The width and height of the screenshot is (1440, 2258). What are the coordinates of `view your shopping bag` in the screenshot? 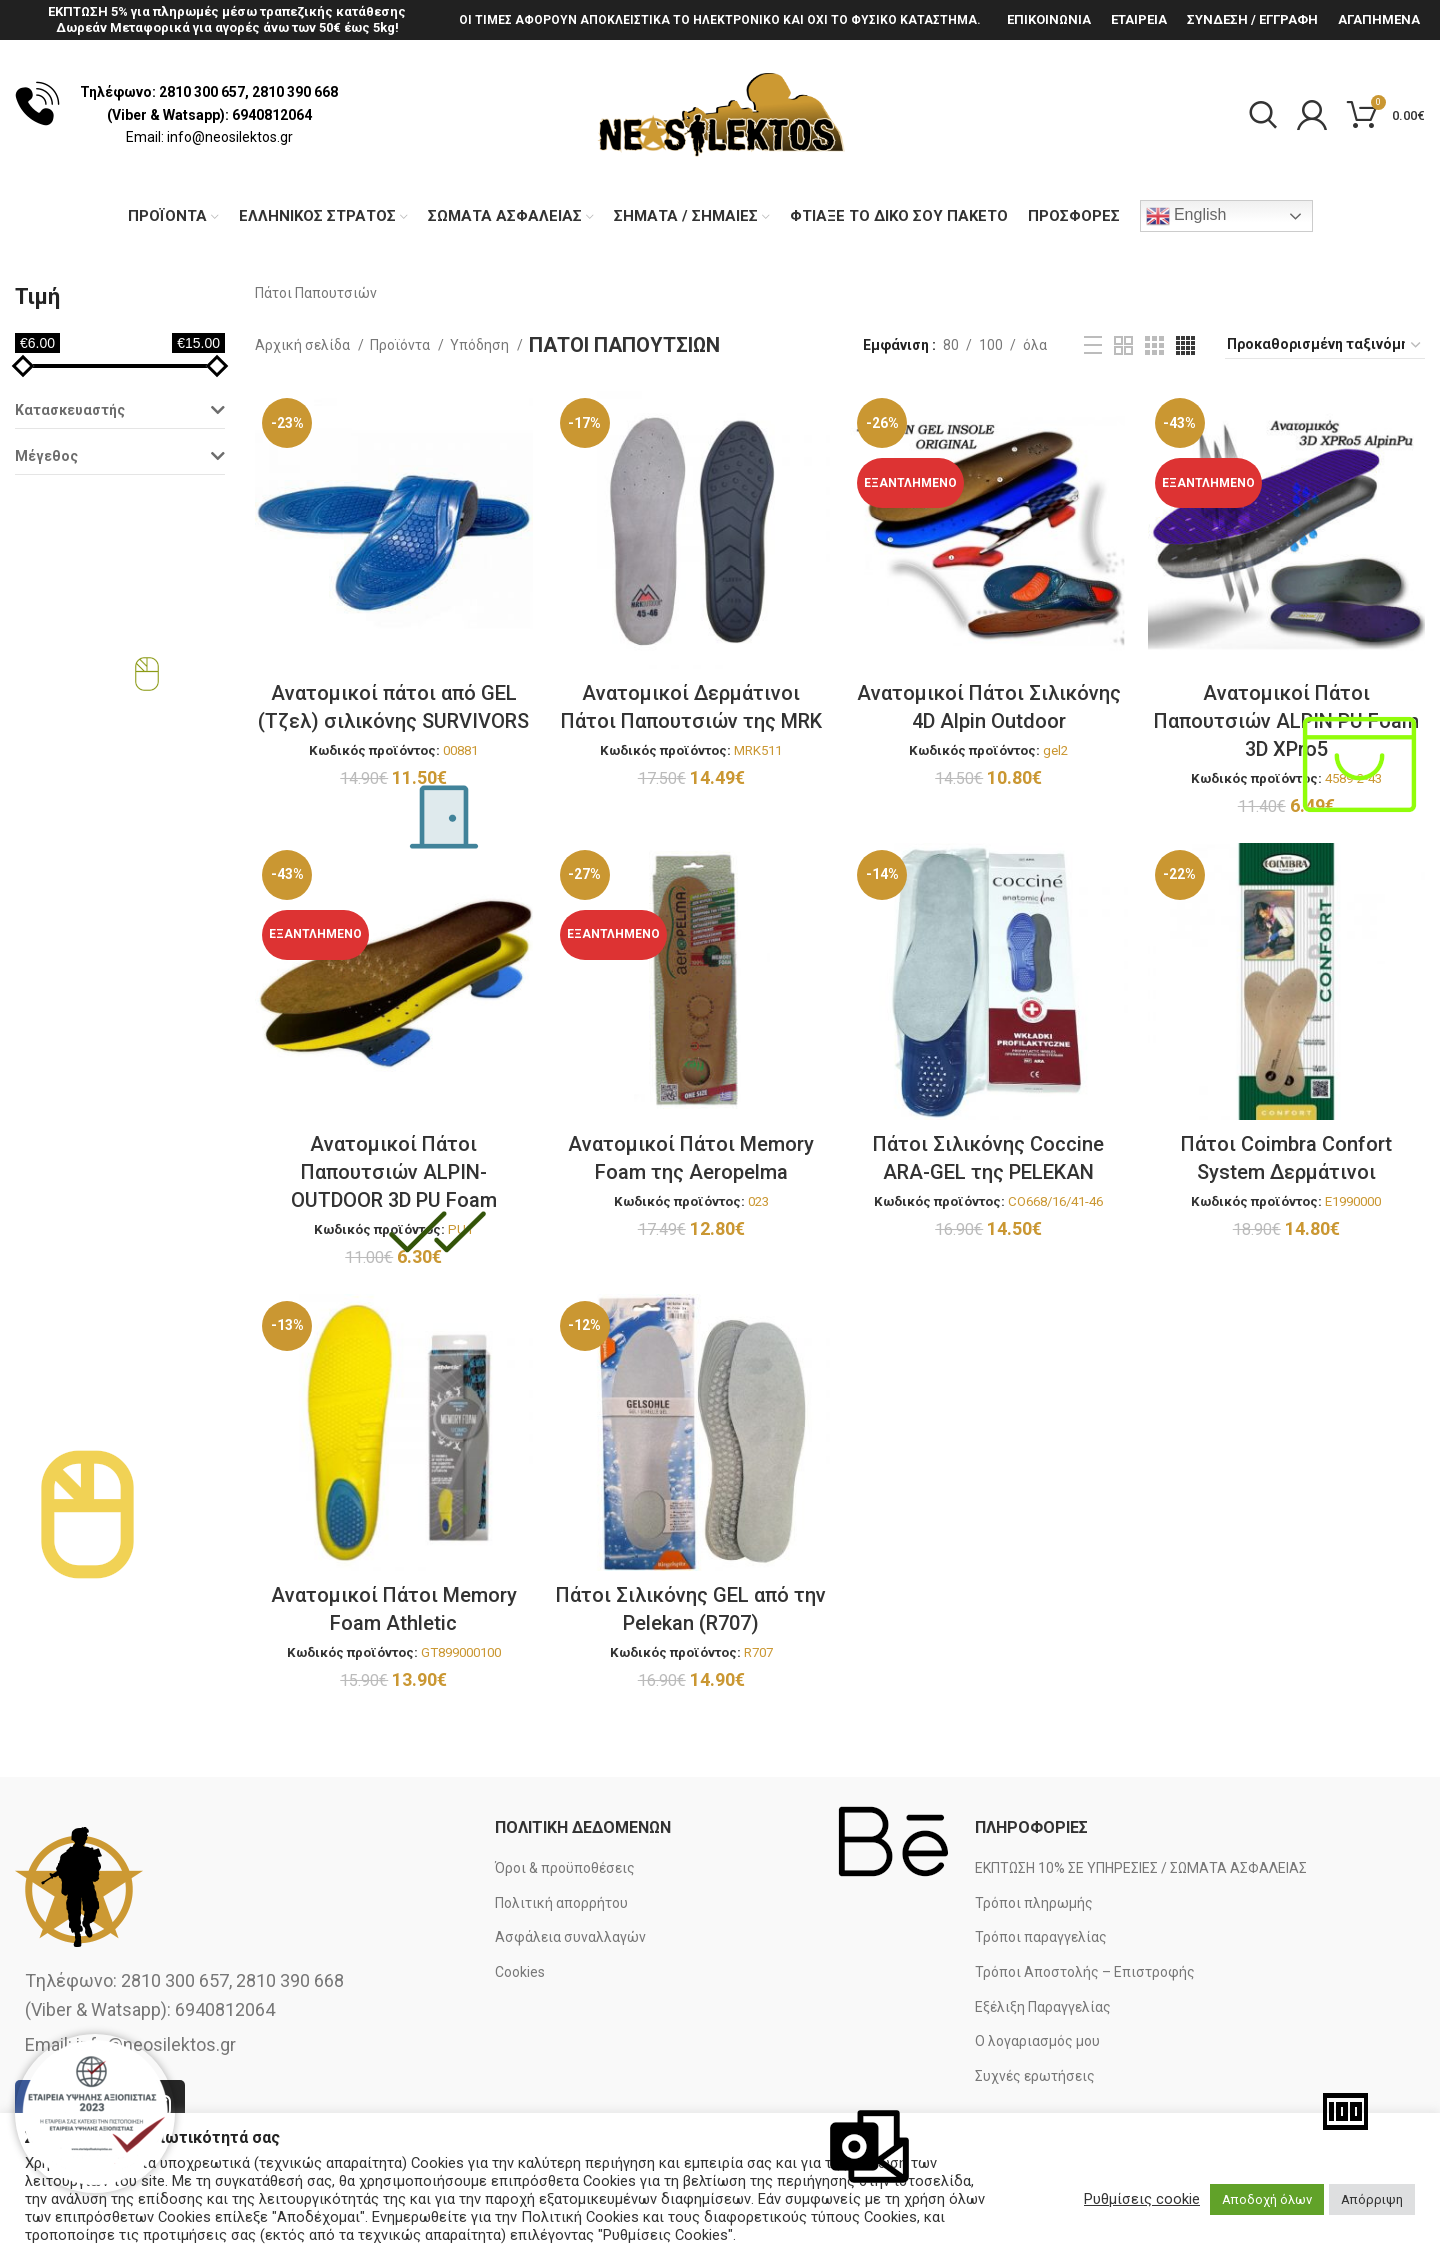 It's located at (1359, 764).